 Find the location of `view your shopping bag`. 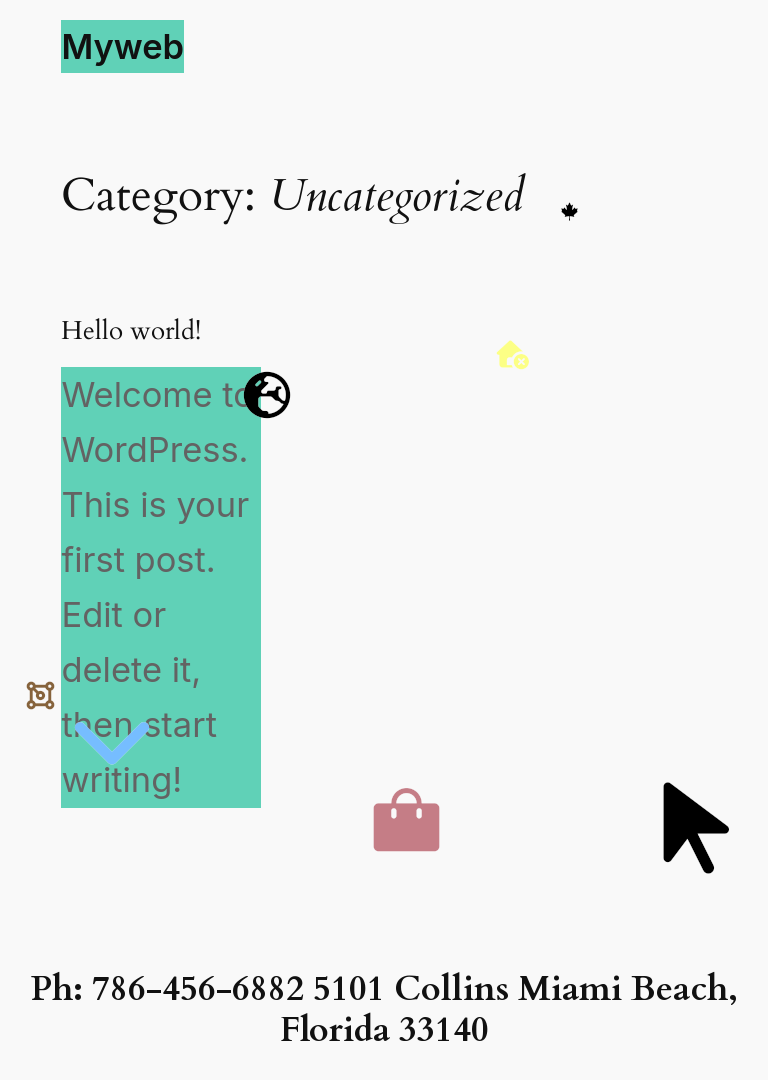

view your shopping bag is located at coordinates (406, 823).